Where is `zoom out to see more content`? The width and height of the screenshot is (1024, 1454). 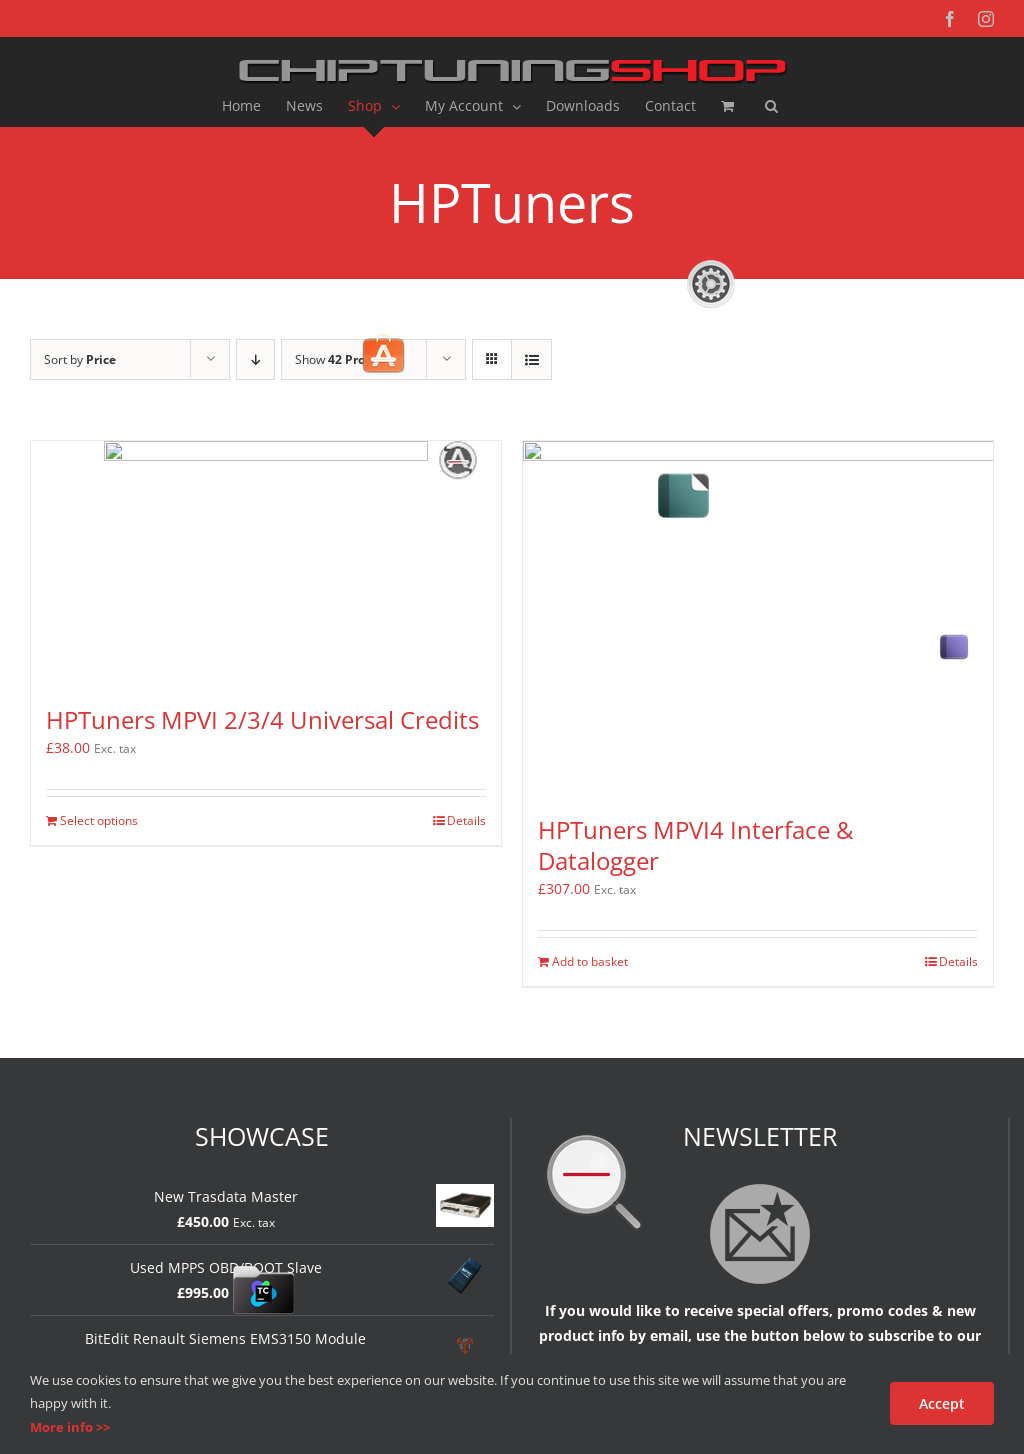 zoom out to see more content is located at coordinates (593, 1181).